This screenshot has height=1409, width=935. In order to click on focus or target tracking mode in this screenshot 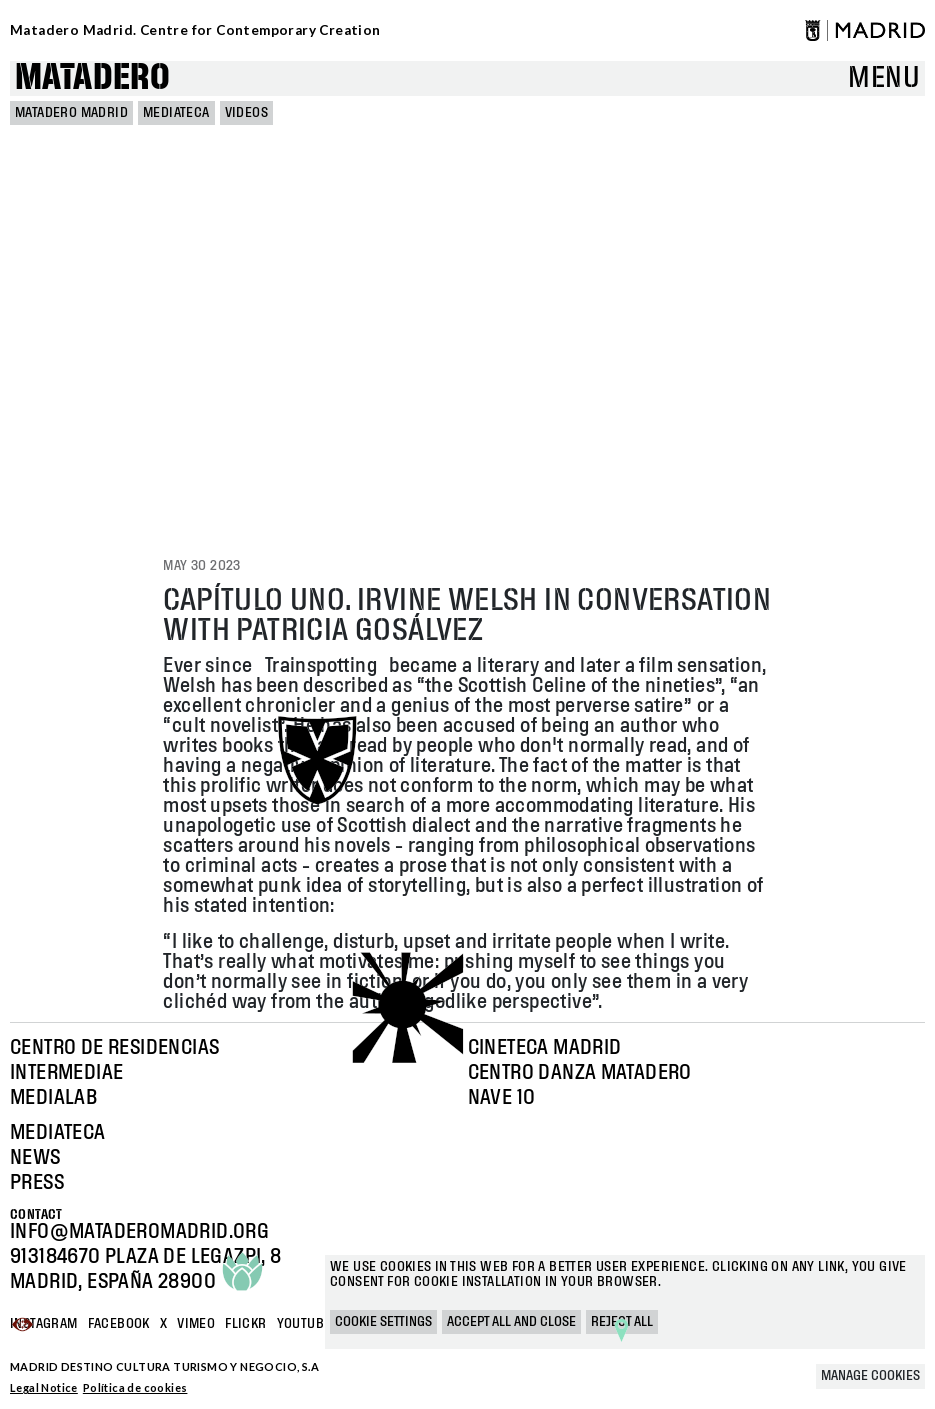, I will do `click(22, 1324)`.